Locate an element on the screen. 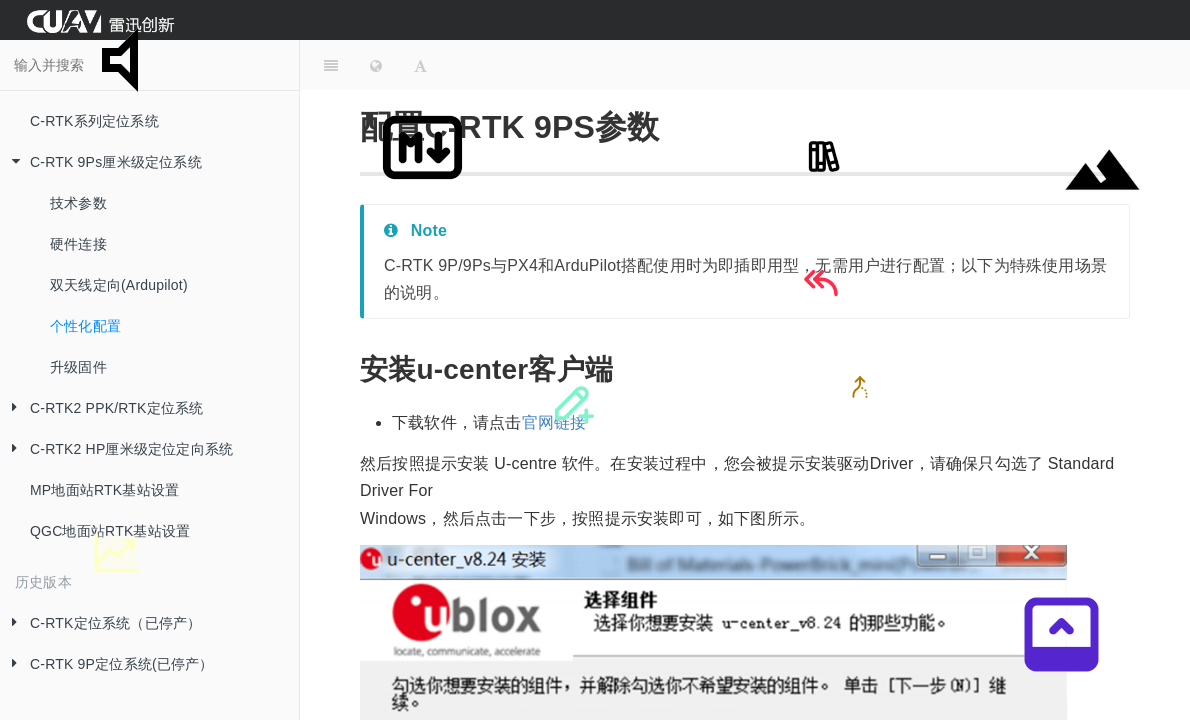  reply all to a message or email is located at coordinates (821, 283).